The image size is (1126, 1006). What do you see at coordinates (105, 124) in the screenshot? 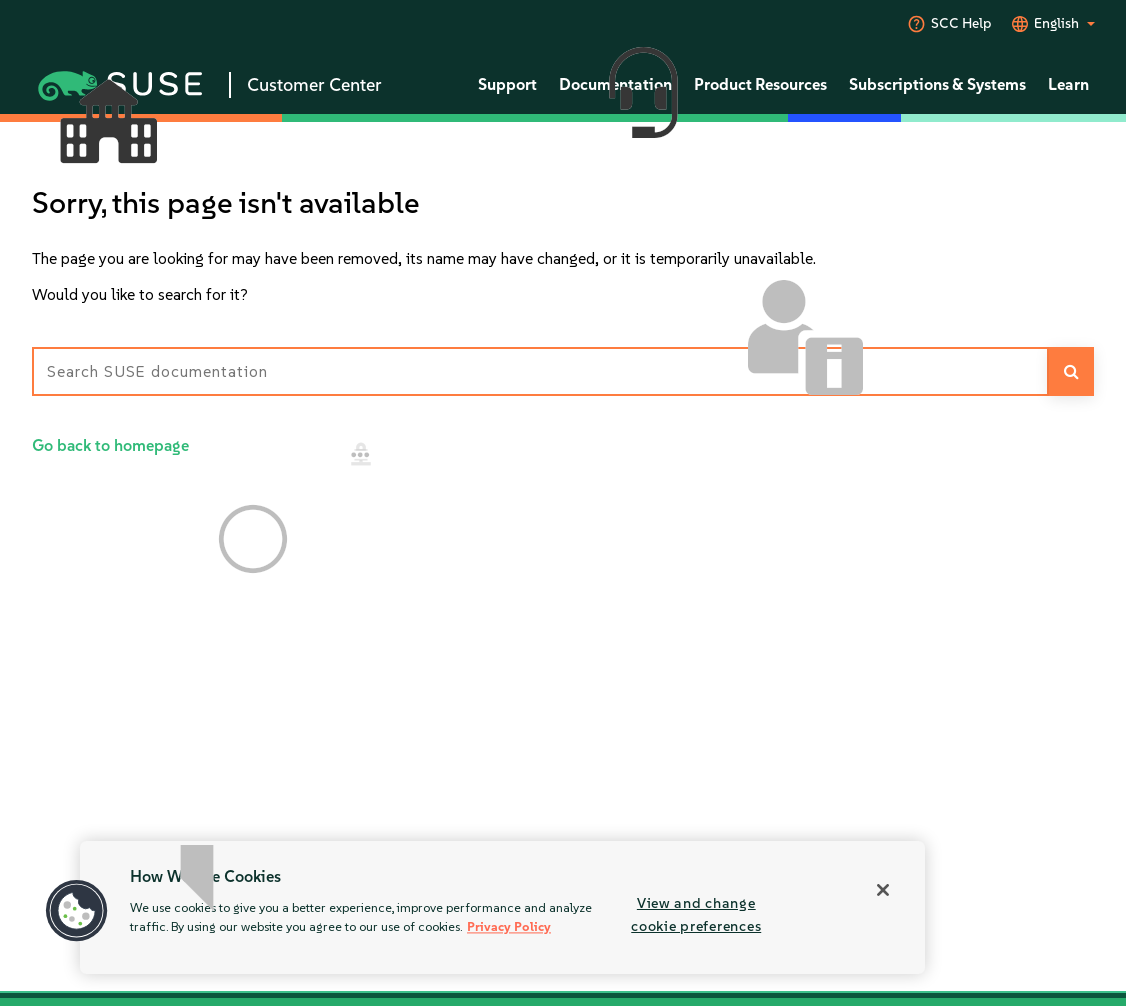
I see `access educational apps and resources` at bounding box center [105, 124].